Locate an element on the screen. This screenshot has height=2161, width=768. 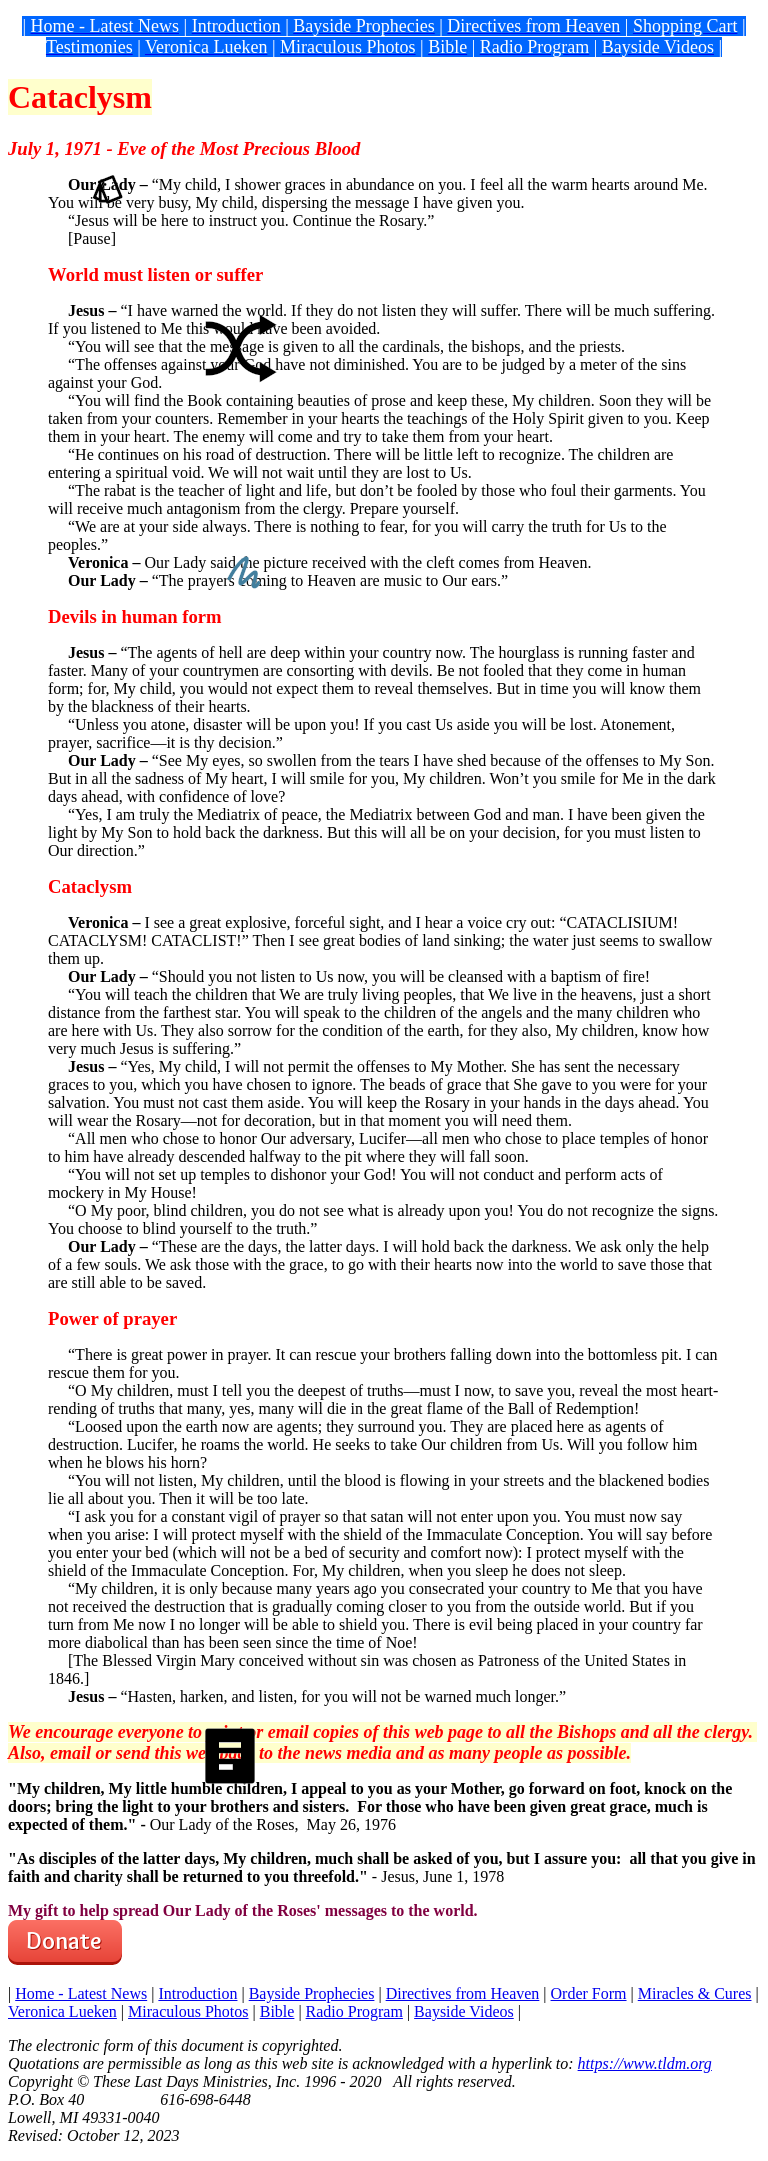
open sketching or drawing tool is located at coordinates (244, 573).